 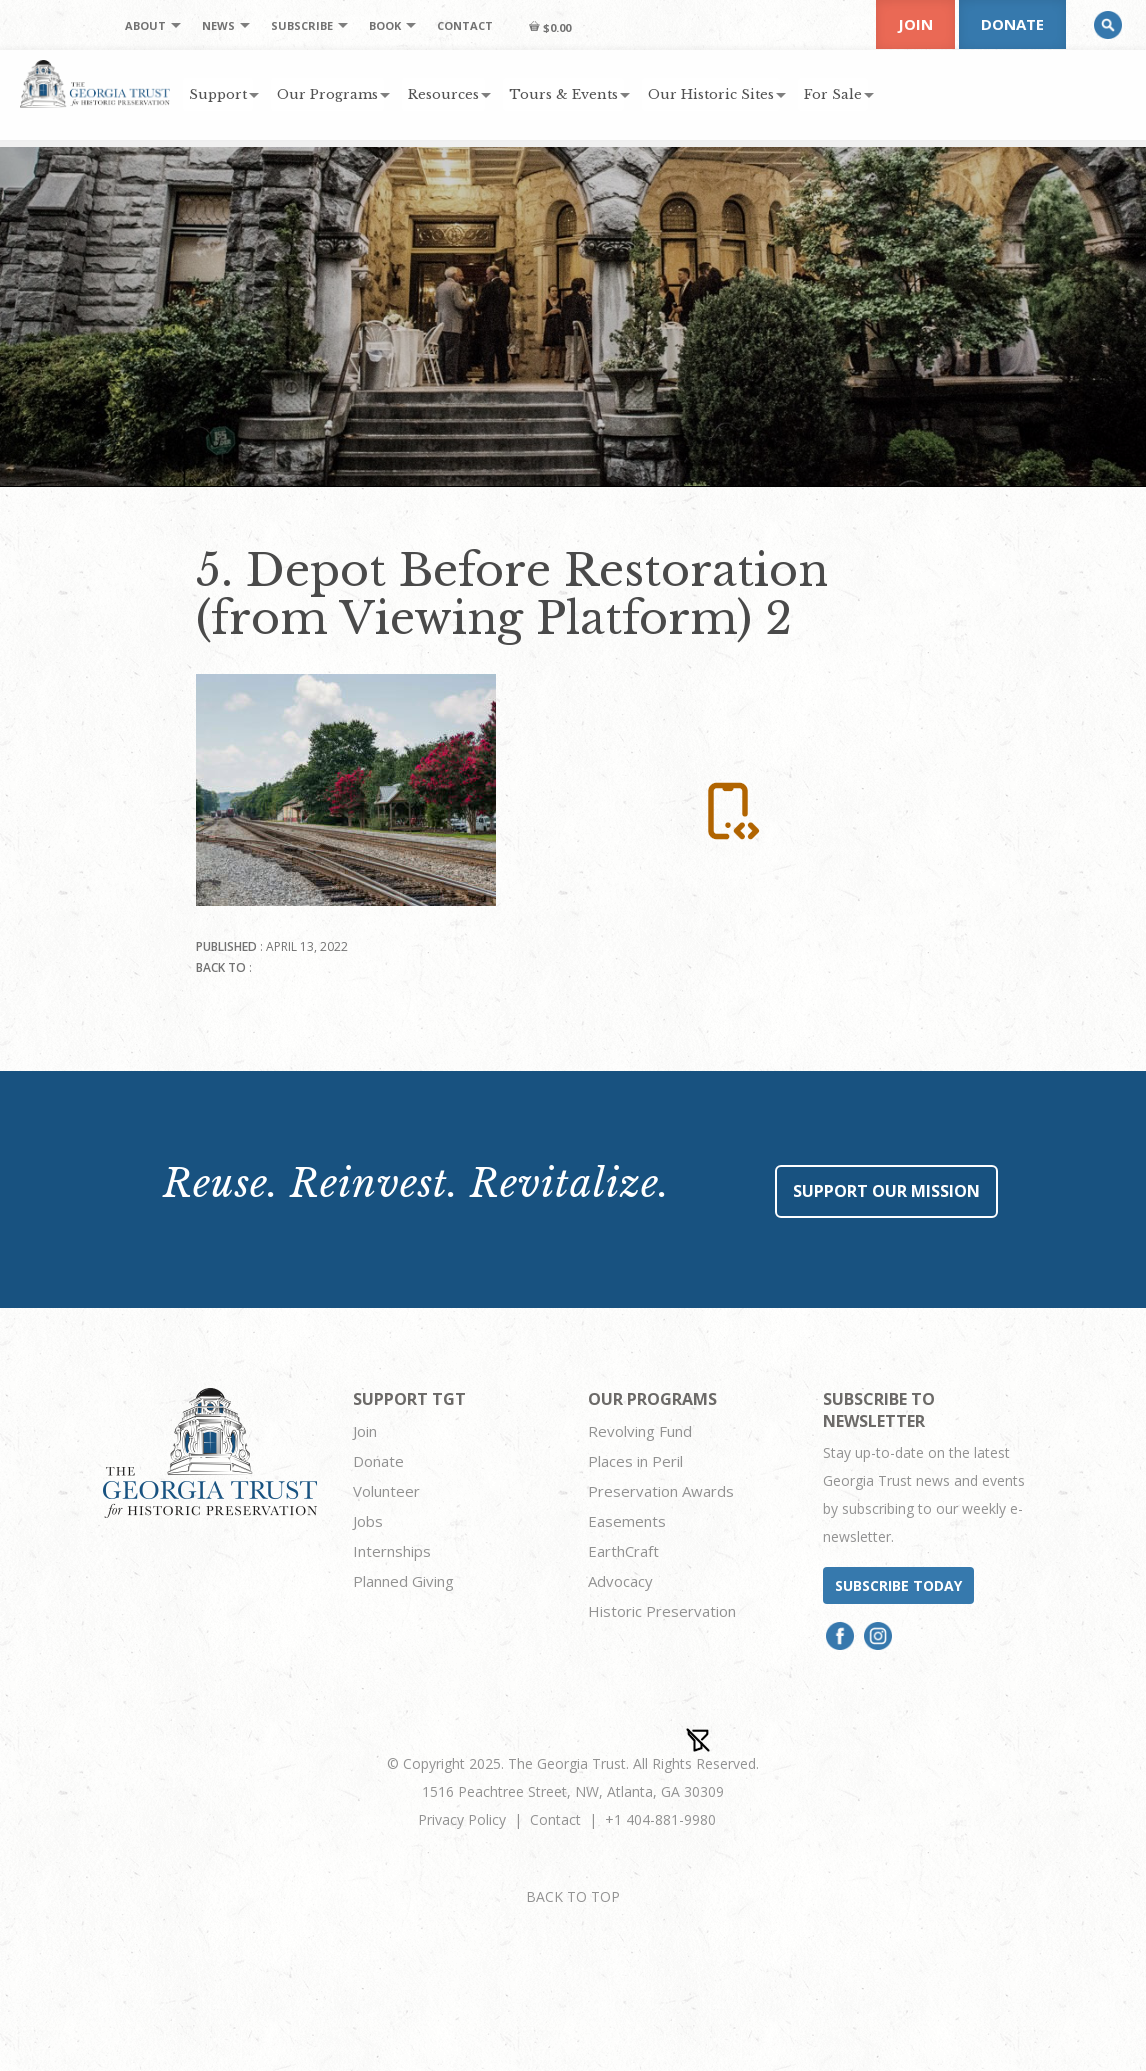 I want to click on access mobile development tools, so click(x=728, y=811).